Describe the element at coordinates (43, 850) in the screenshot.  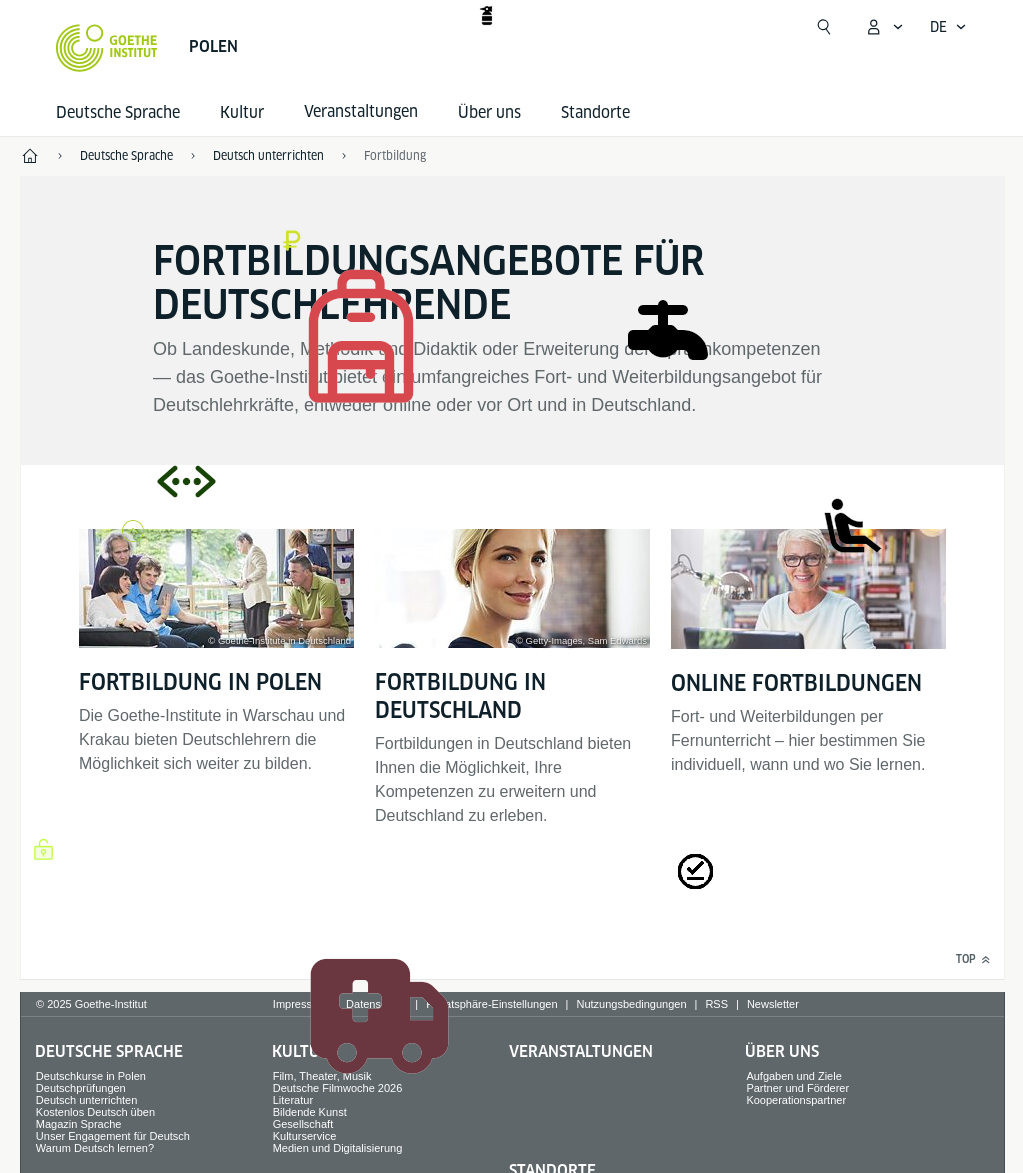
I see `unlock or access secured content` at that location.